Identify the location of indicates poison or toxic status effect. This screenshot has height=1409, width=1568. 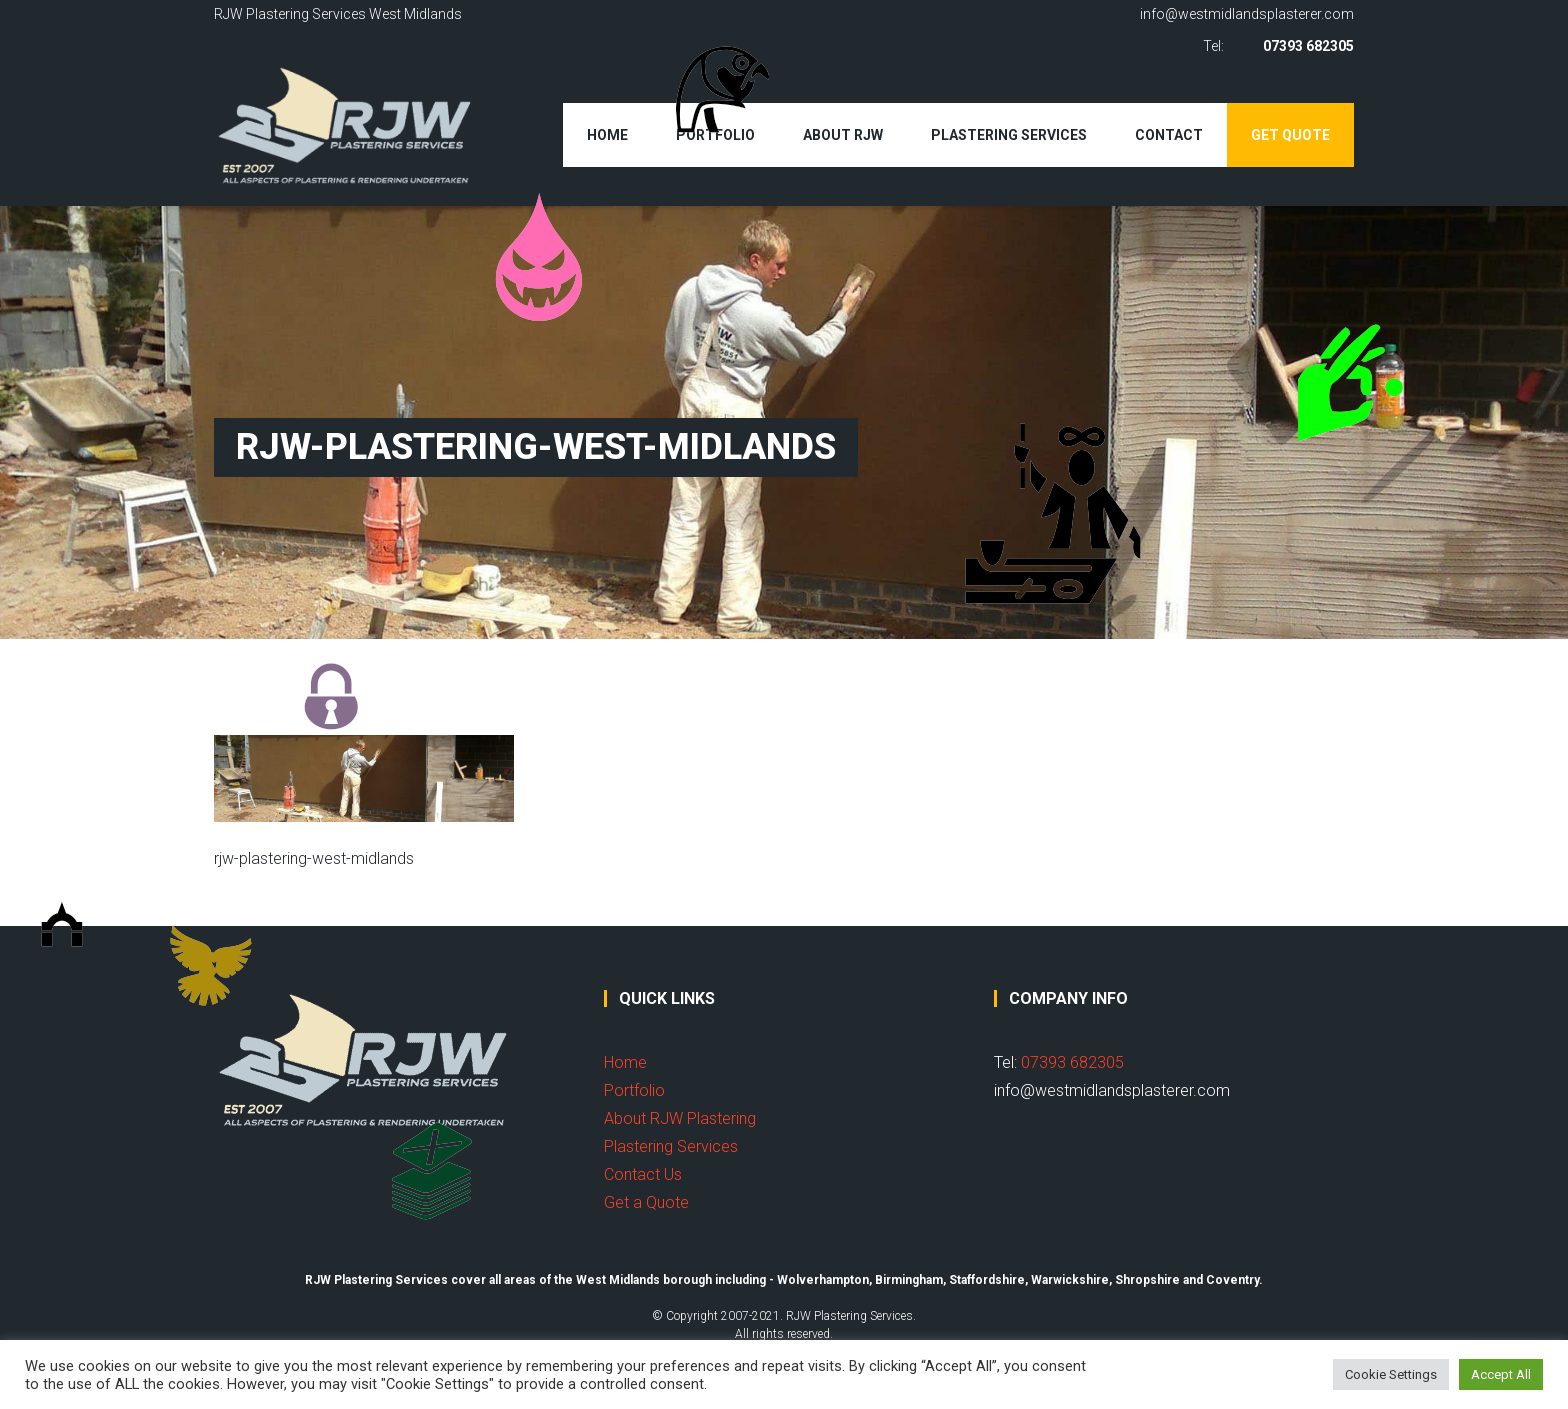
(538, 257).